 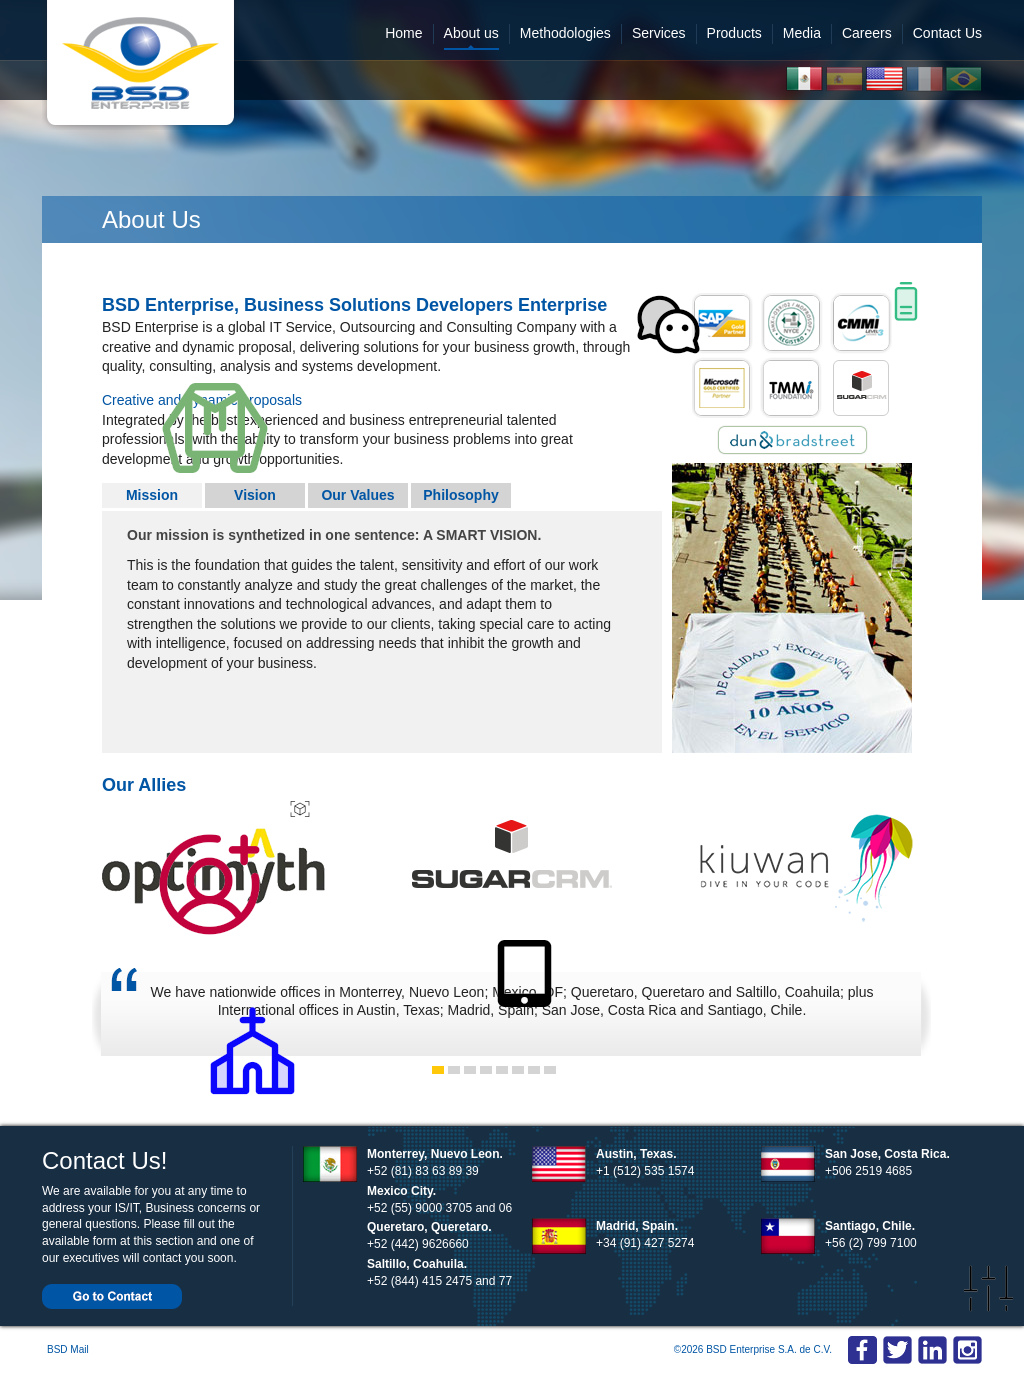 What do you see at coordinates (906, 302) in the screenshot?
I see `indicates medium battery level` at bounding box center [906, 302].